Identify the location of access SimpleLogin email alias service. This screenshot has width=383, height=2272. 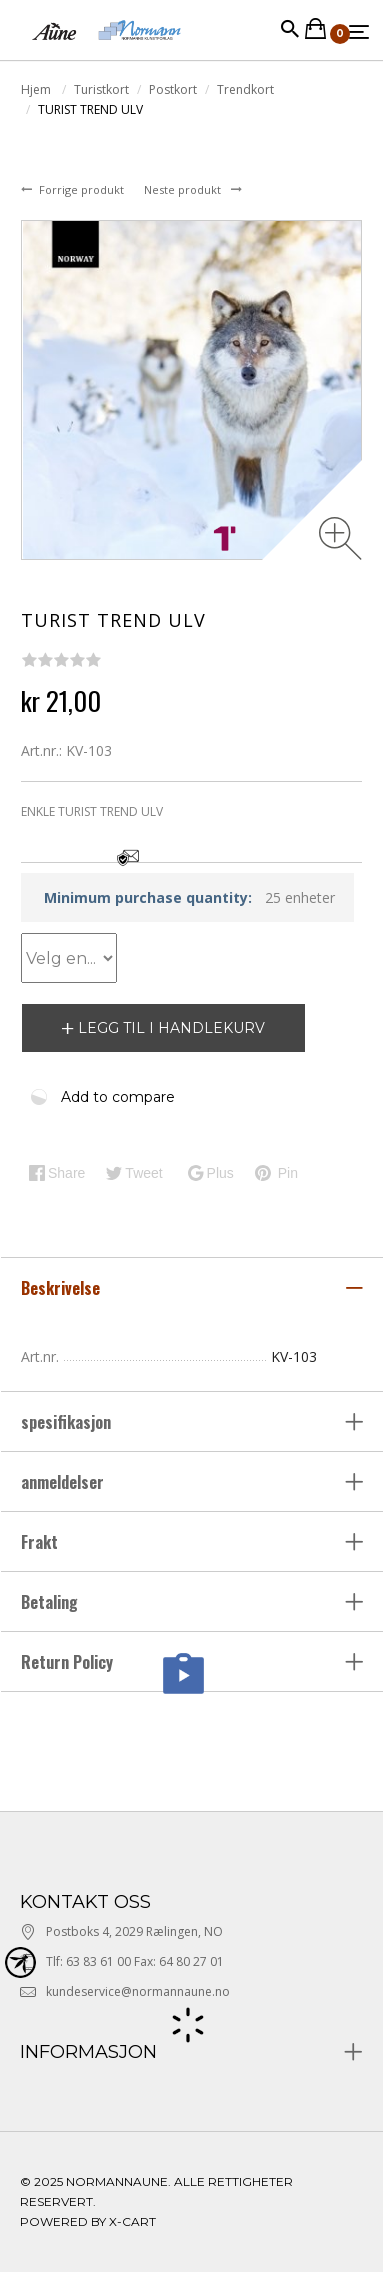
(128, 858).